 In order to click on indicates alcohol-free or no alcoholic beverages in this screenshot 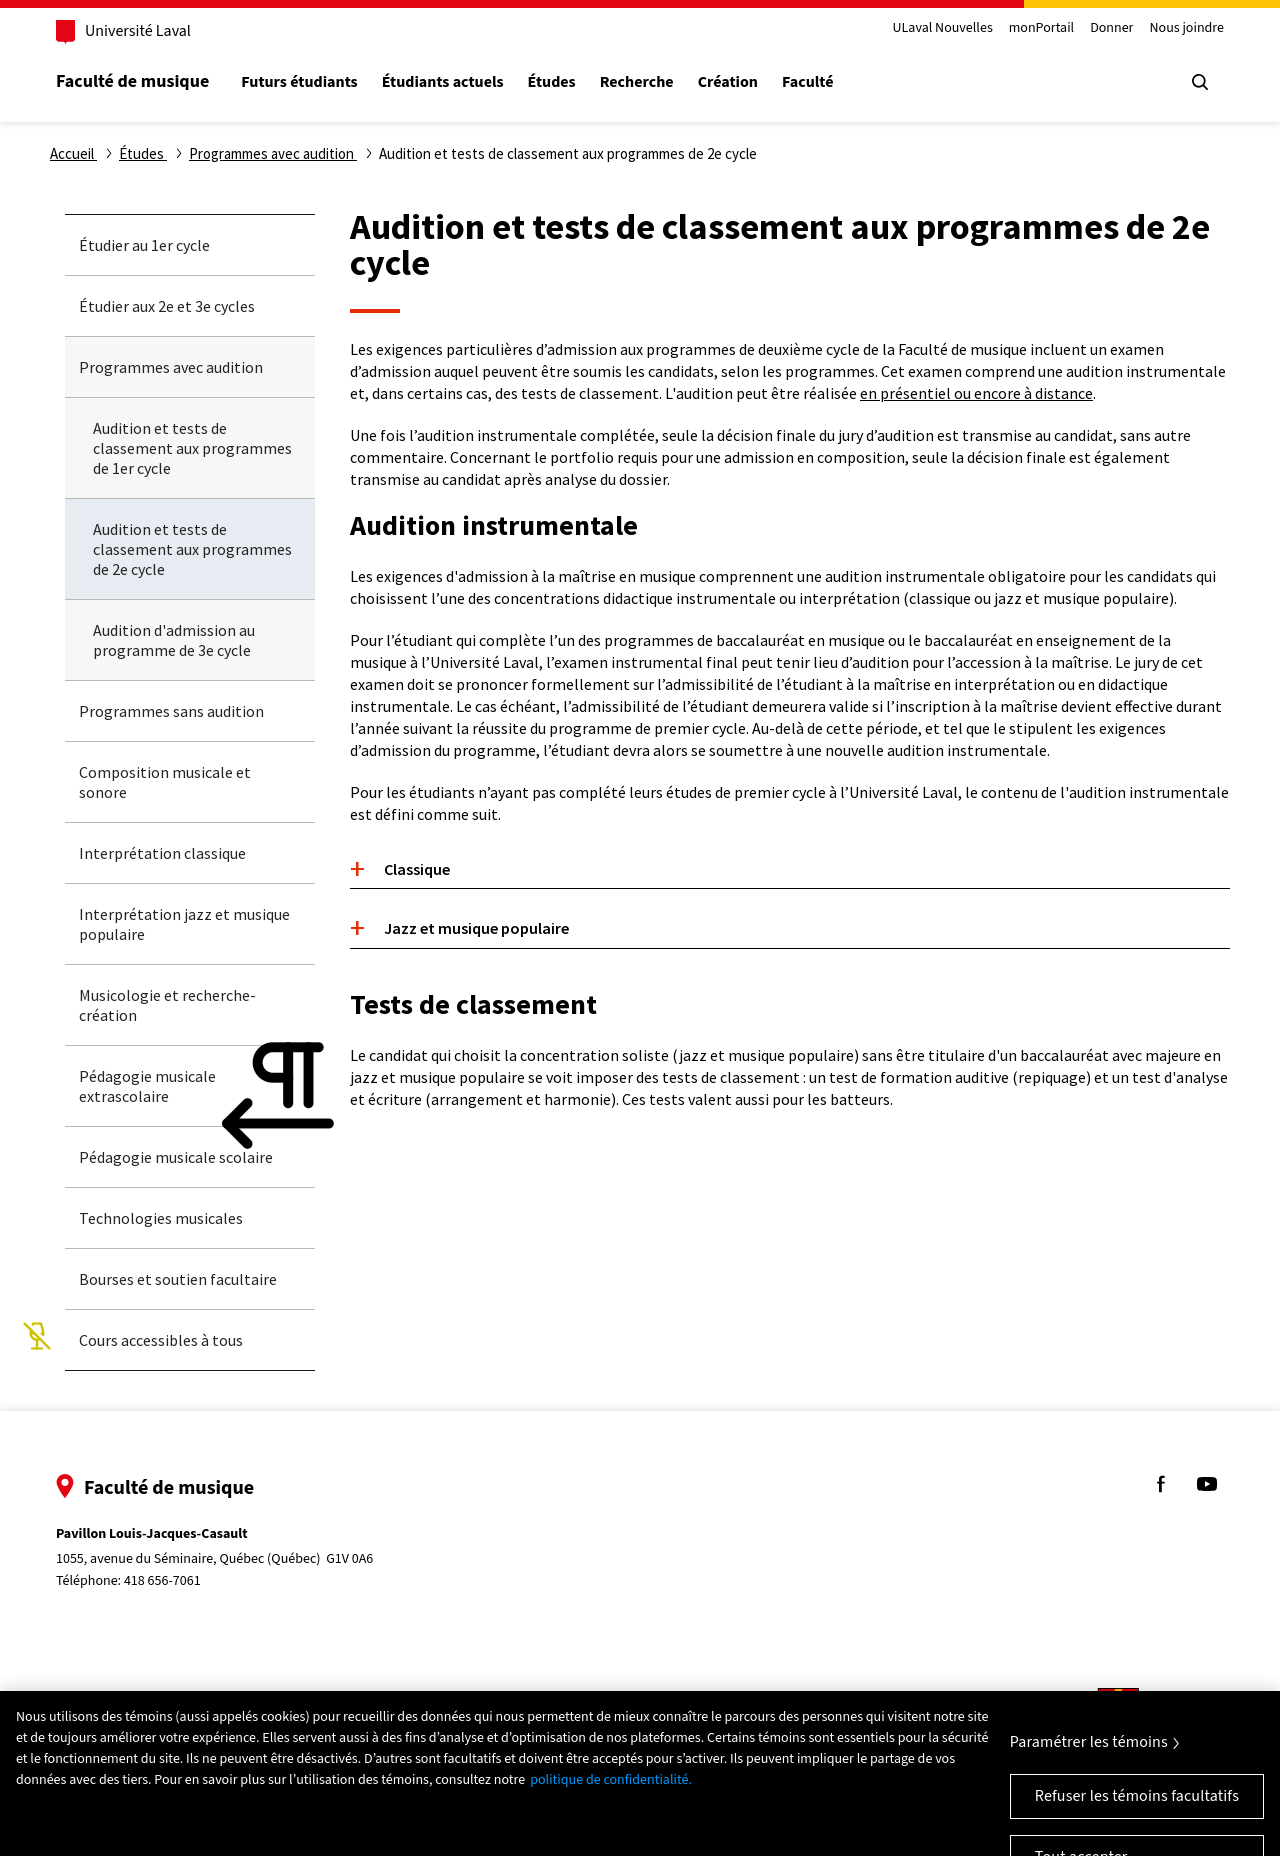, I will do `click(37, 1336)`.